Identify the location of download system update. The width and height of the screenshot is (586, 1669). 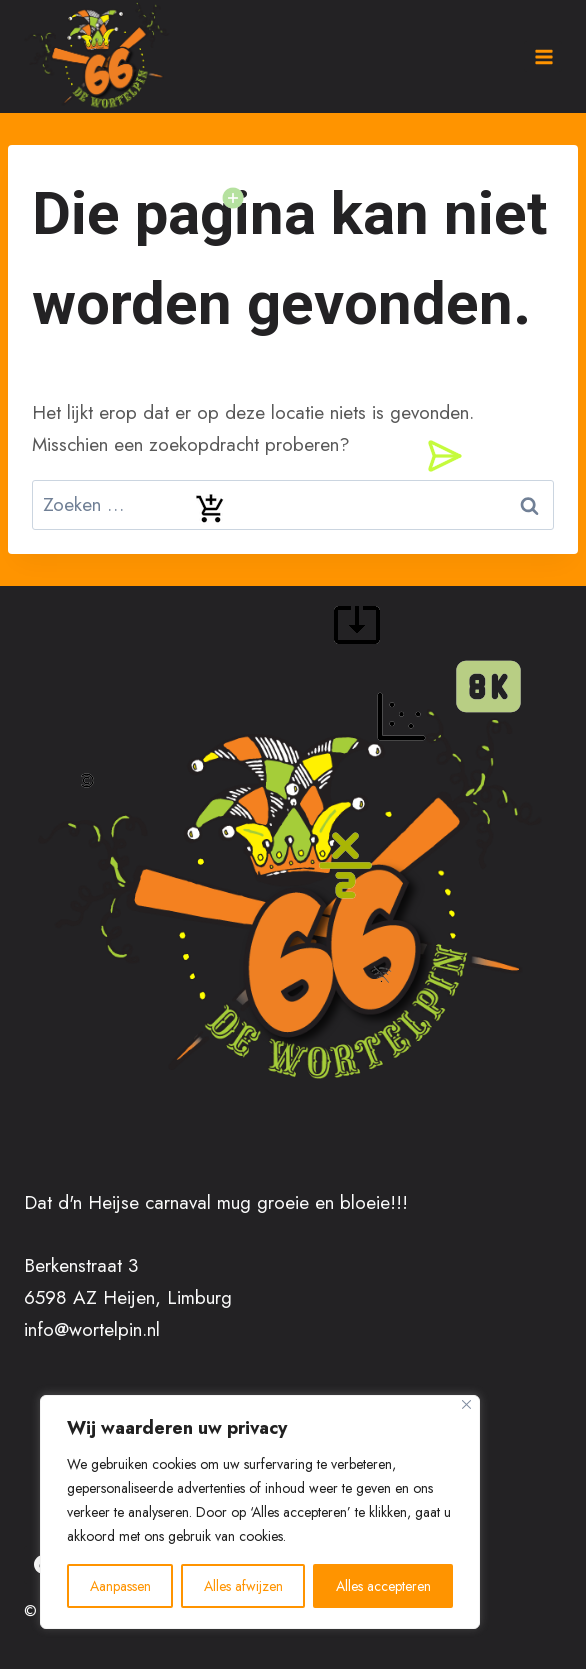
(357, 625).